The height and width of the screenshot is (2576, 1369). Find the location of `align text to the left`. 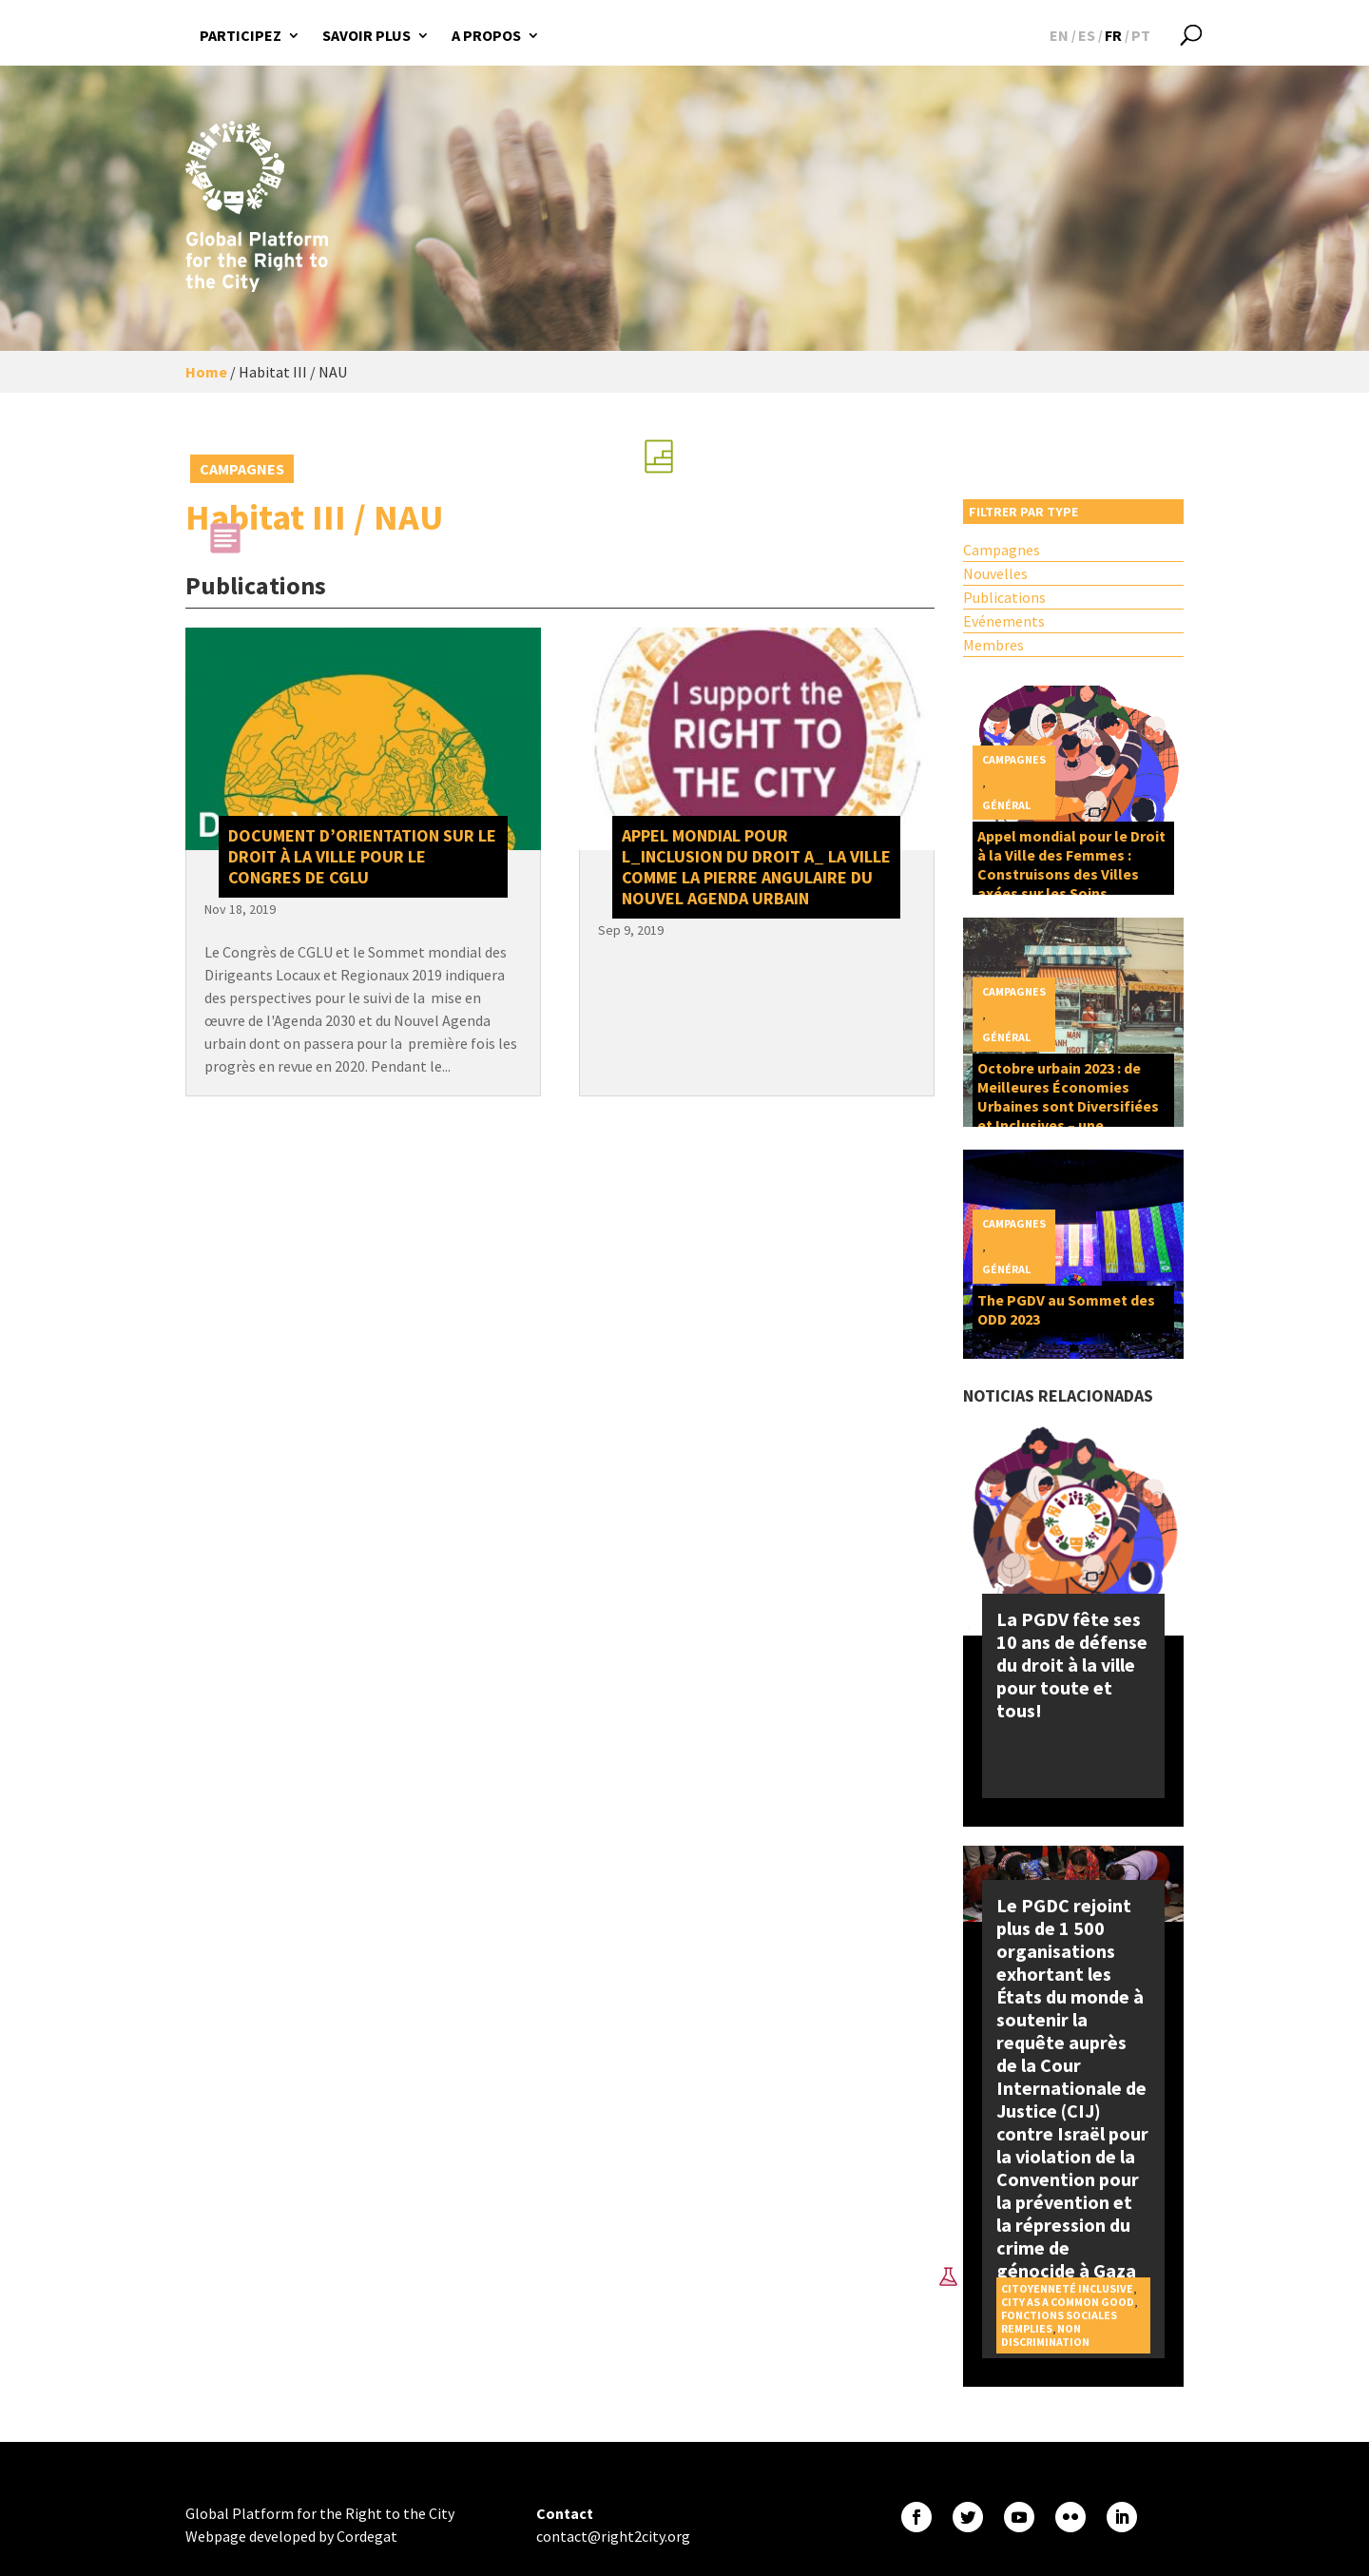

align text to the left is located at coordinates (225, 538).